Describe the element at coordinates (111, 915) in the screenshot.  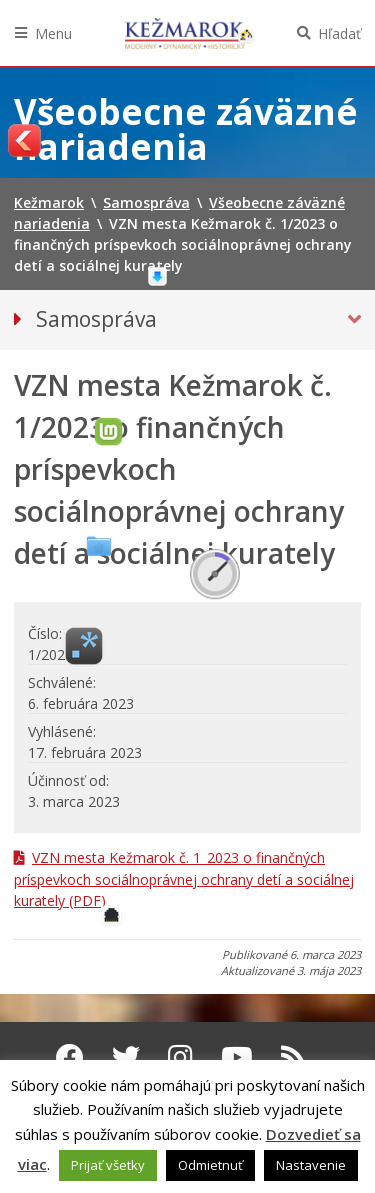
I see `configure DSL network connection settings` at that location.